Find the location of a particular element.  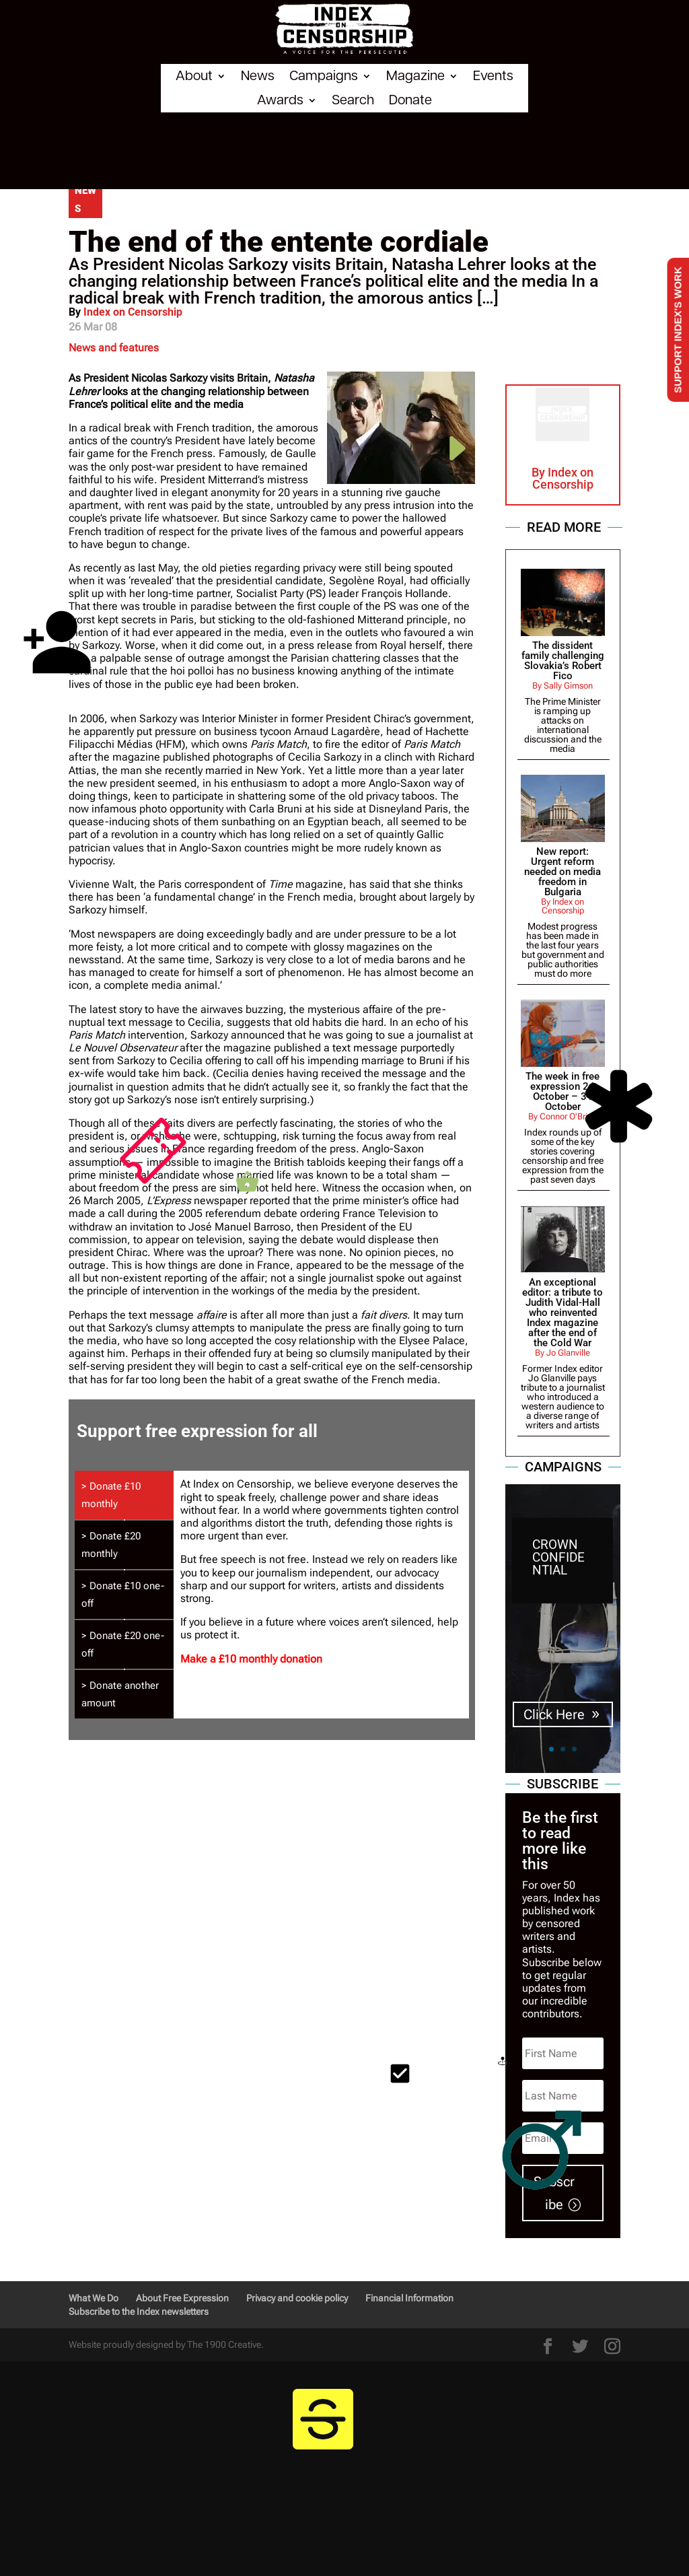

apply strikethrough formatting to selected text is located at coordinates (323, 2419).